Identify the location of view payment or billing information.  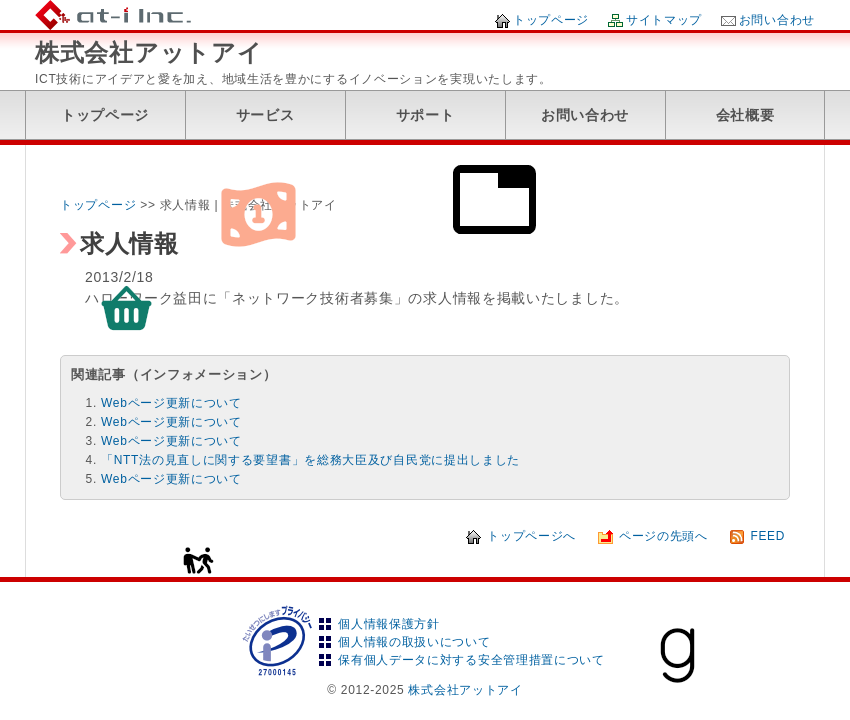
(258, 214).